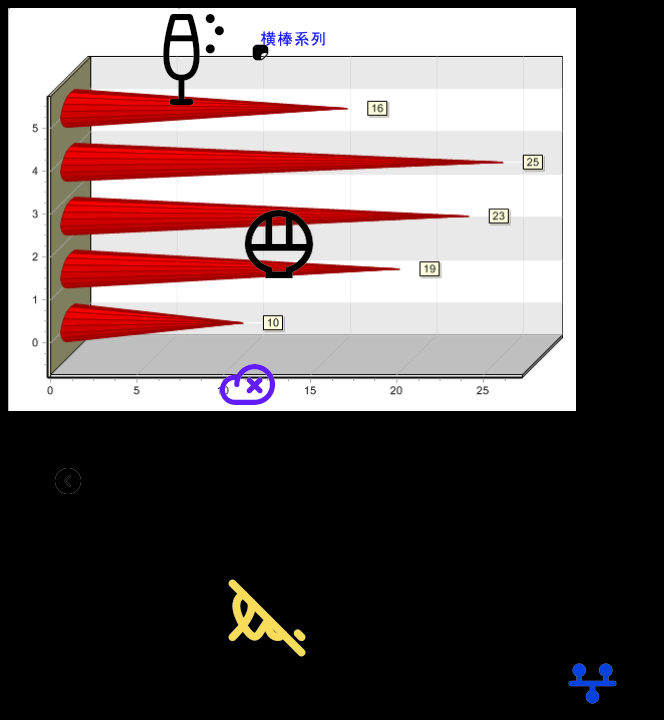 The height and width of the screenshot is (720, 664). I want to click on browse asian cuisine or rice dishes, so click(279, 244).